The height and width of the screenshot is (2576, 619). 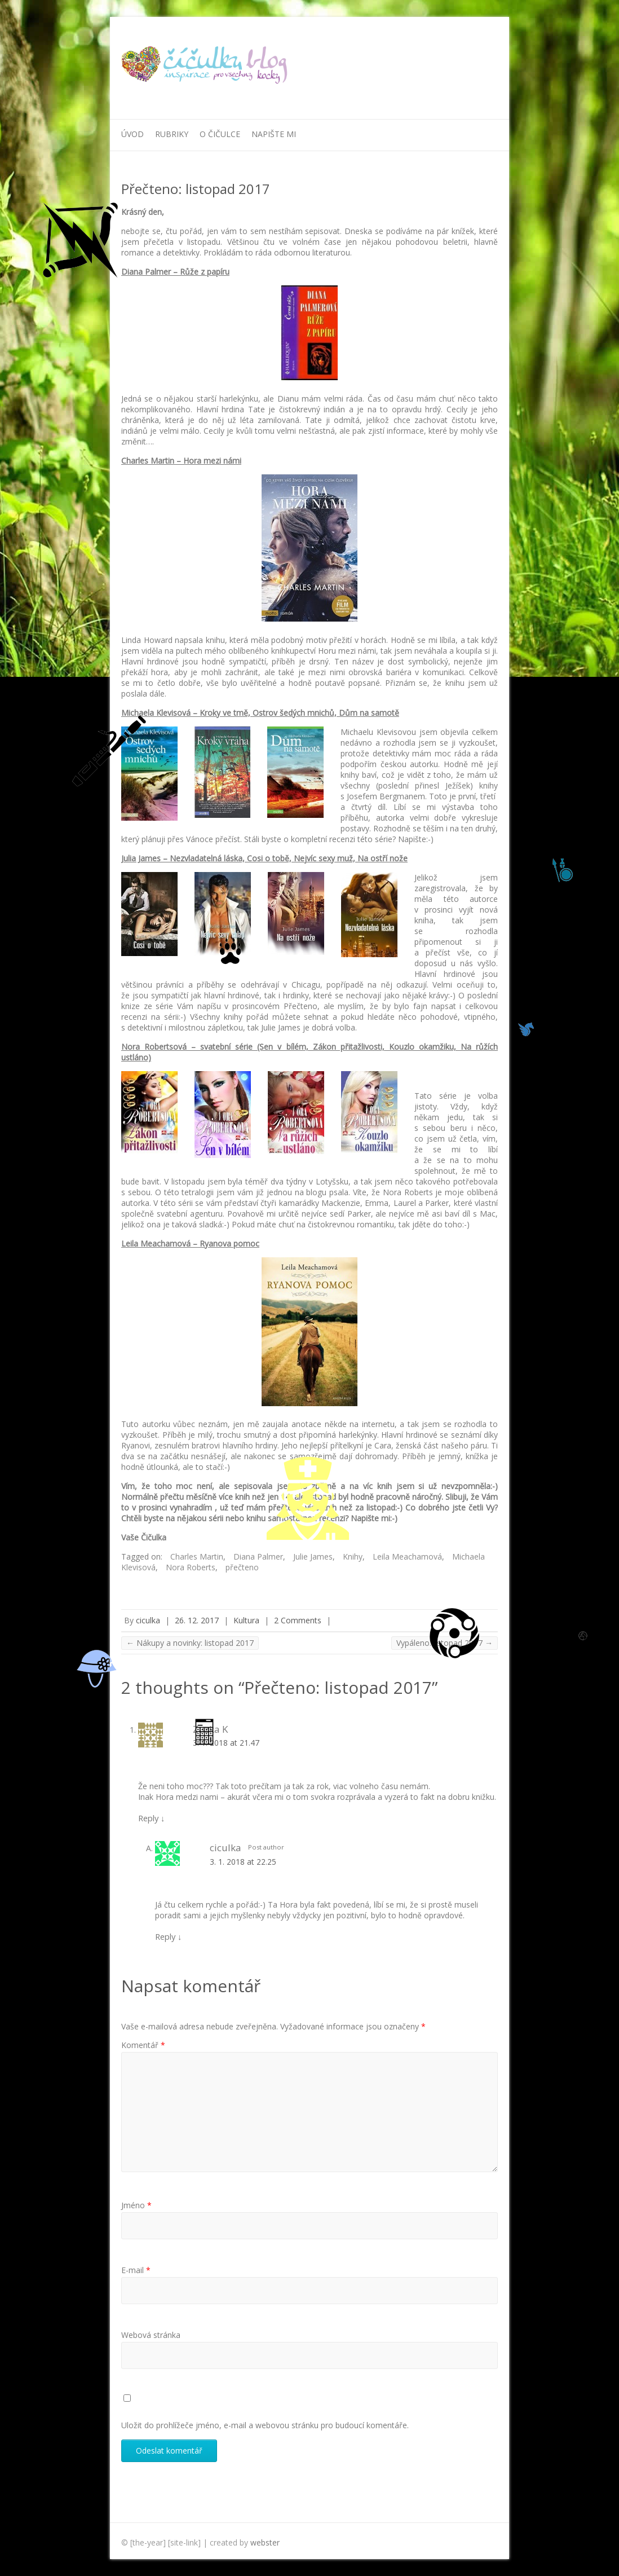 What do you see at coordinates (561, 870) in the screenshot?
I see `select spartan warrior class or faction` at bounding box center [561, 870].